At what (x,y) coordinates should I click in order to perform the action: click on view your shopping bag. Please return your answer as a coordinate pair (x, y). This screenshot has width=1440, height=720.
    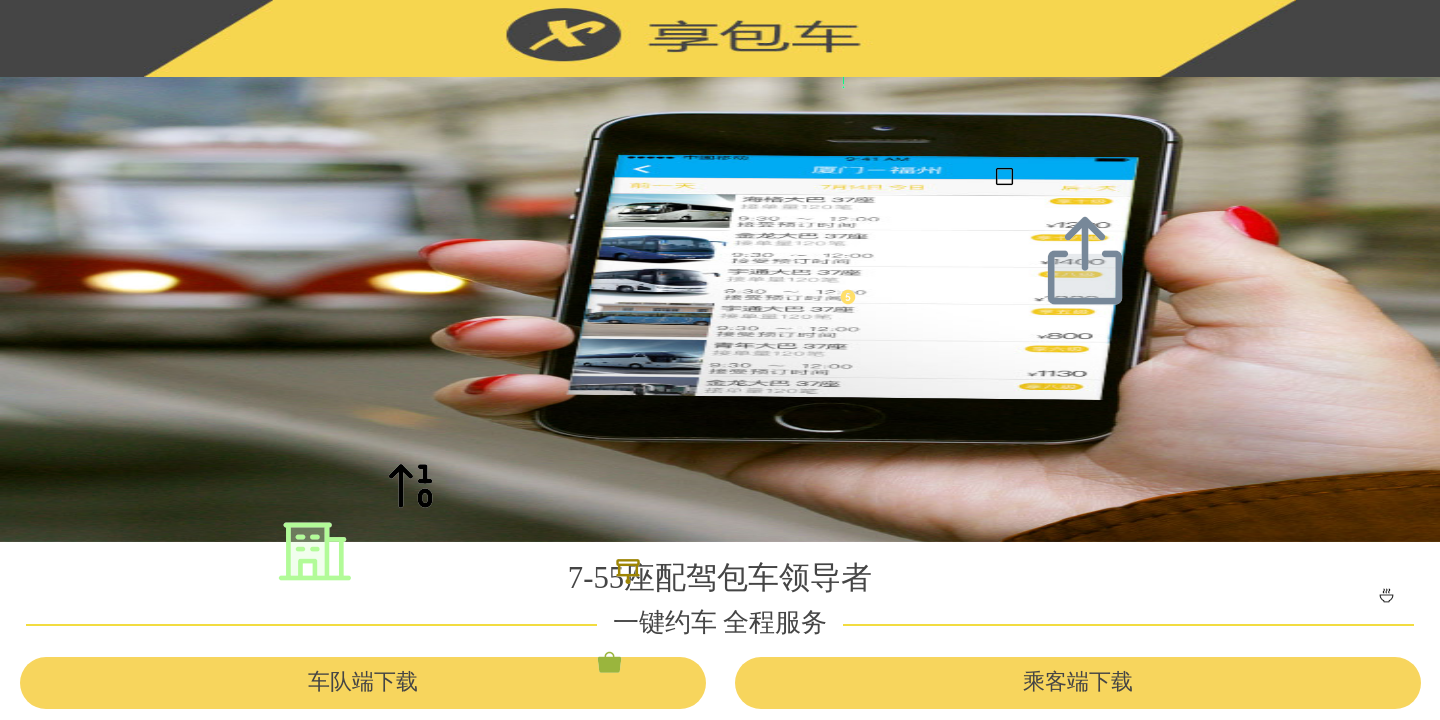
    Looking at the image, I should click on (609, 663).